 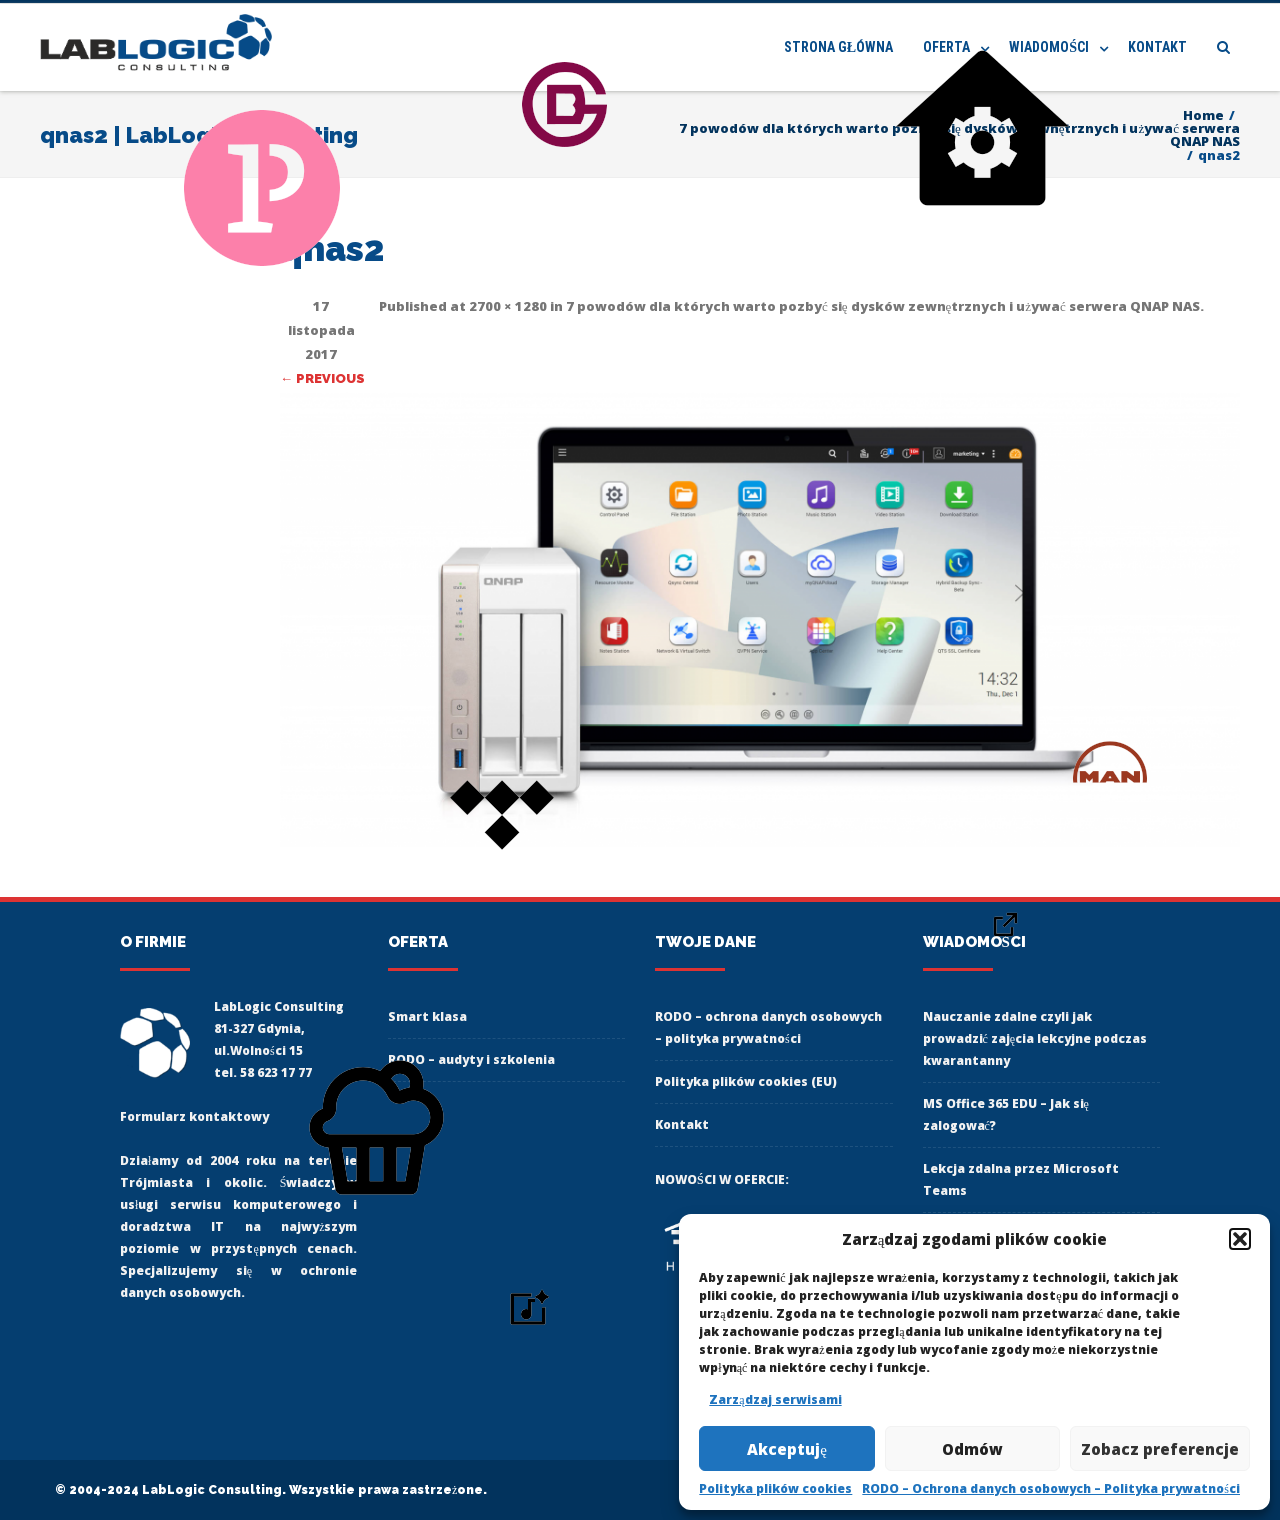 What do you see at coordinates (564, 104) in the screenshot?
I see `open the Beijing Subway app` at bounding box center [564, 104].